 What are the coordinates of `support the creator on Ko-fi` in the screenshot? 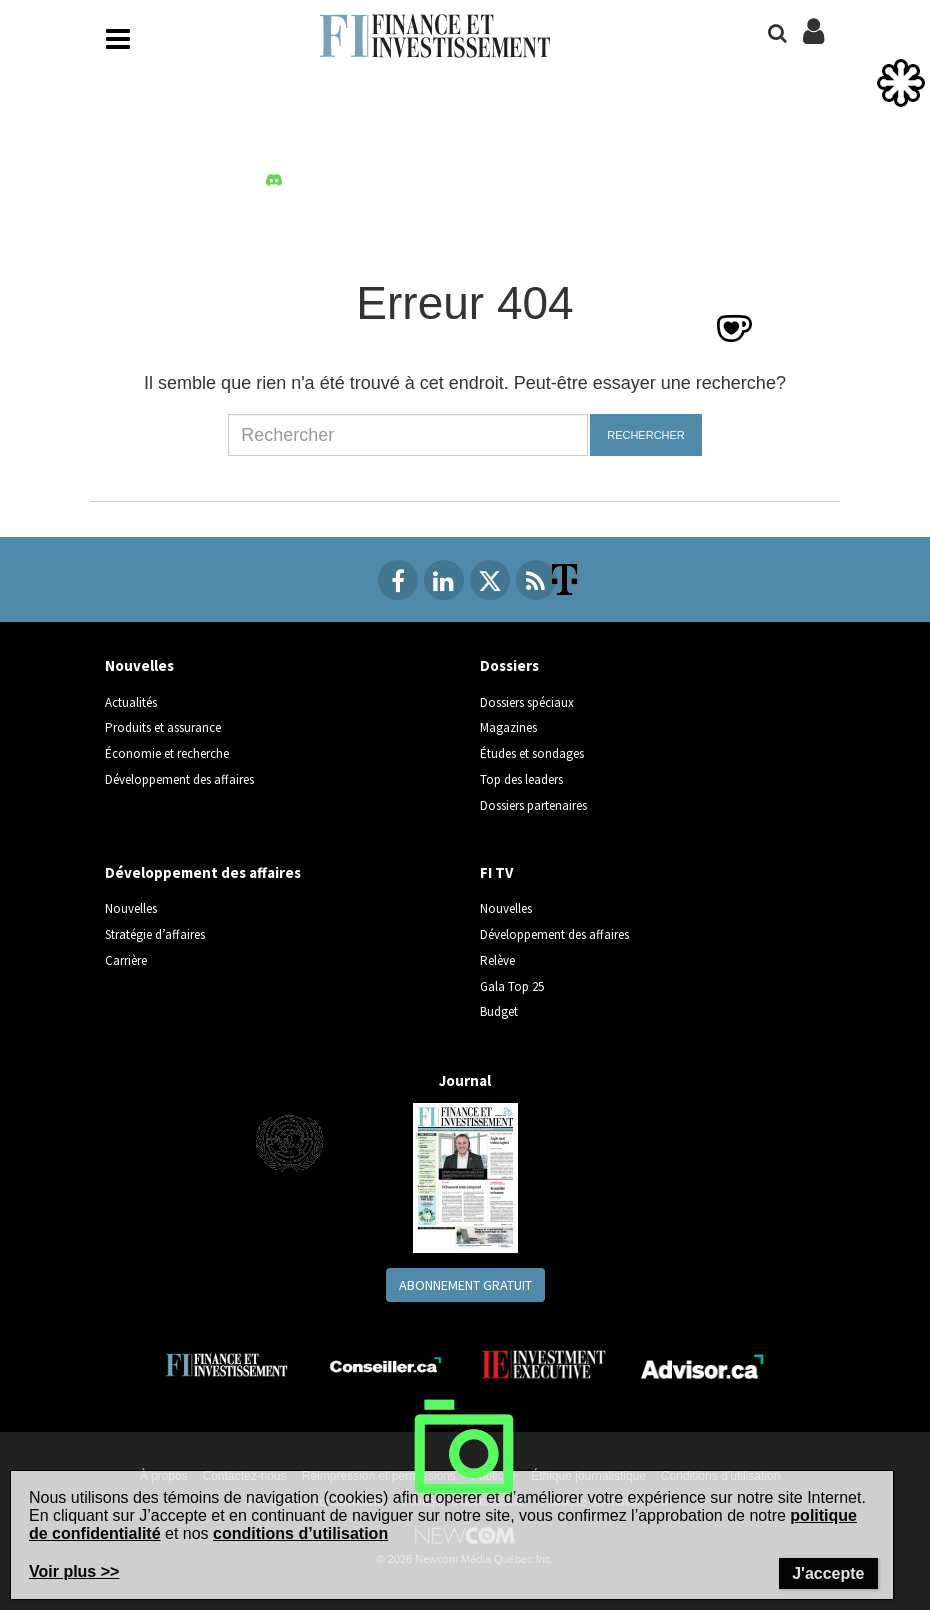 It's located at (734, 328).